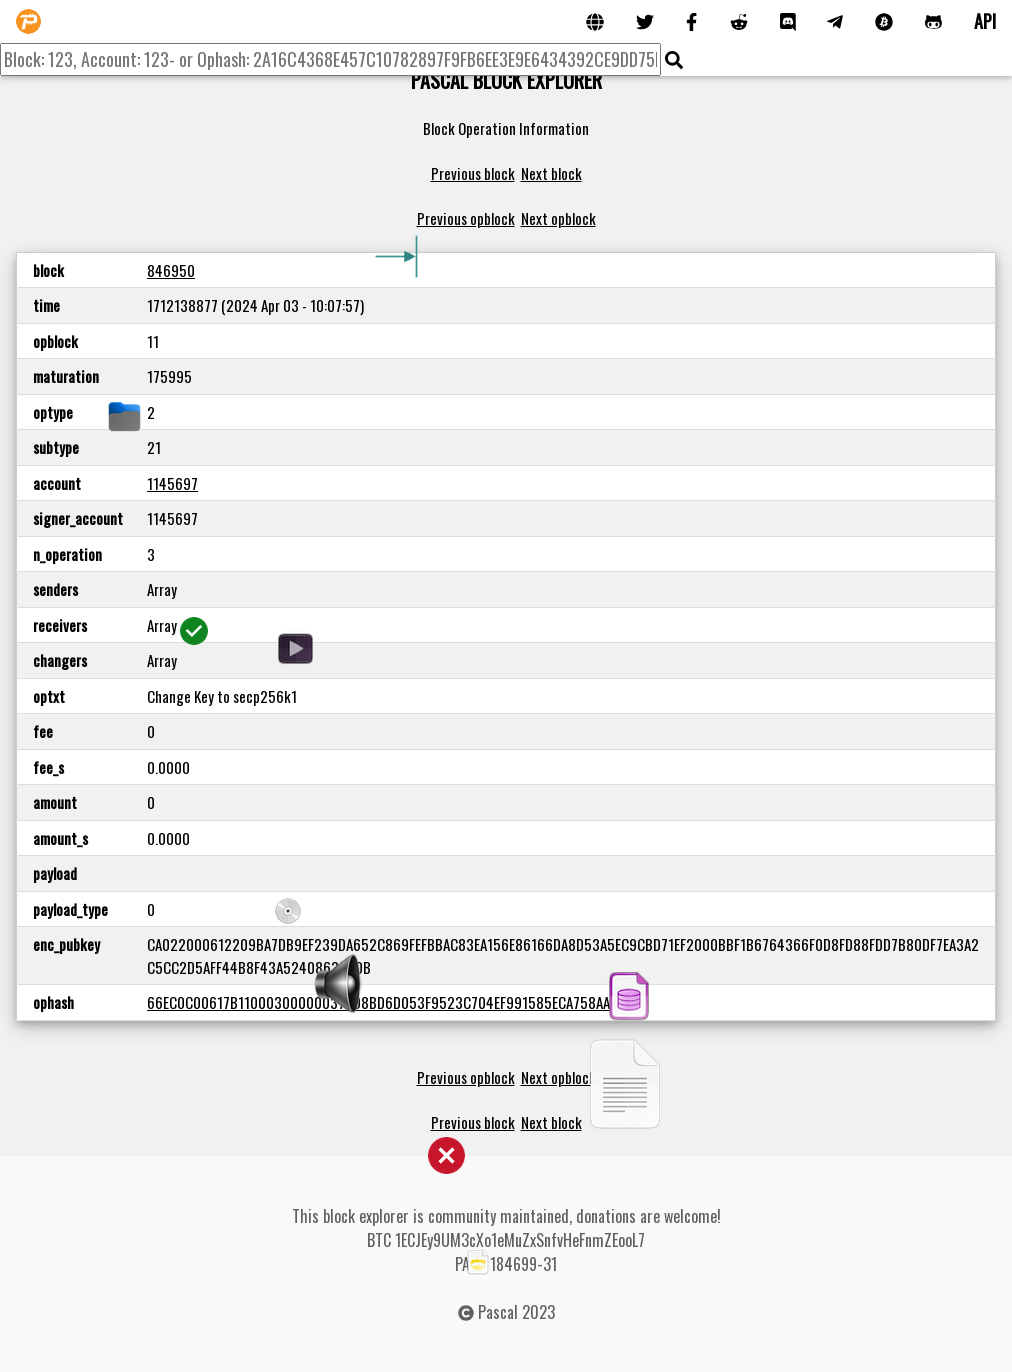 The image size is (1012, 1372). What do you see at coordinates (625, 1084) in the screenshot?
I see `open a text file` at bounding box center [625, 1084].